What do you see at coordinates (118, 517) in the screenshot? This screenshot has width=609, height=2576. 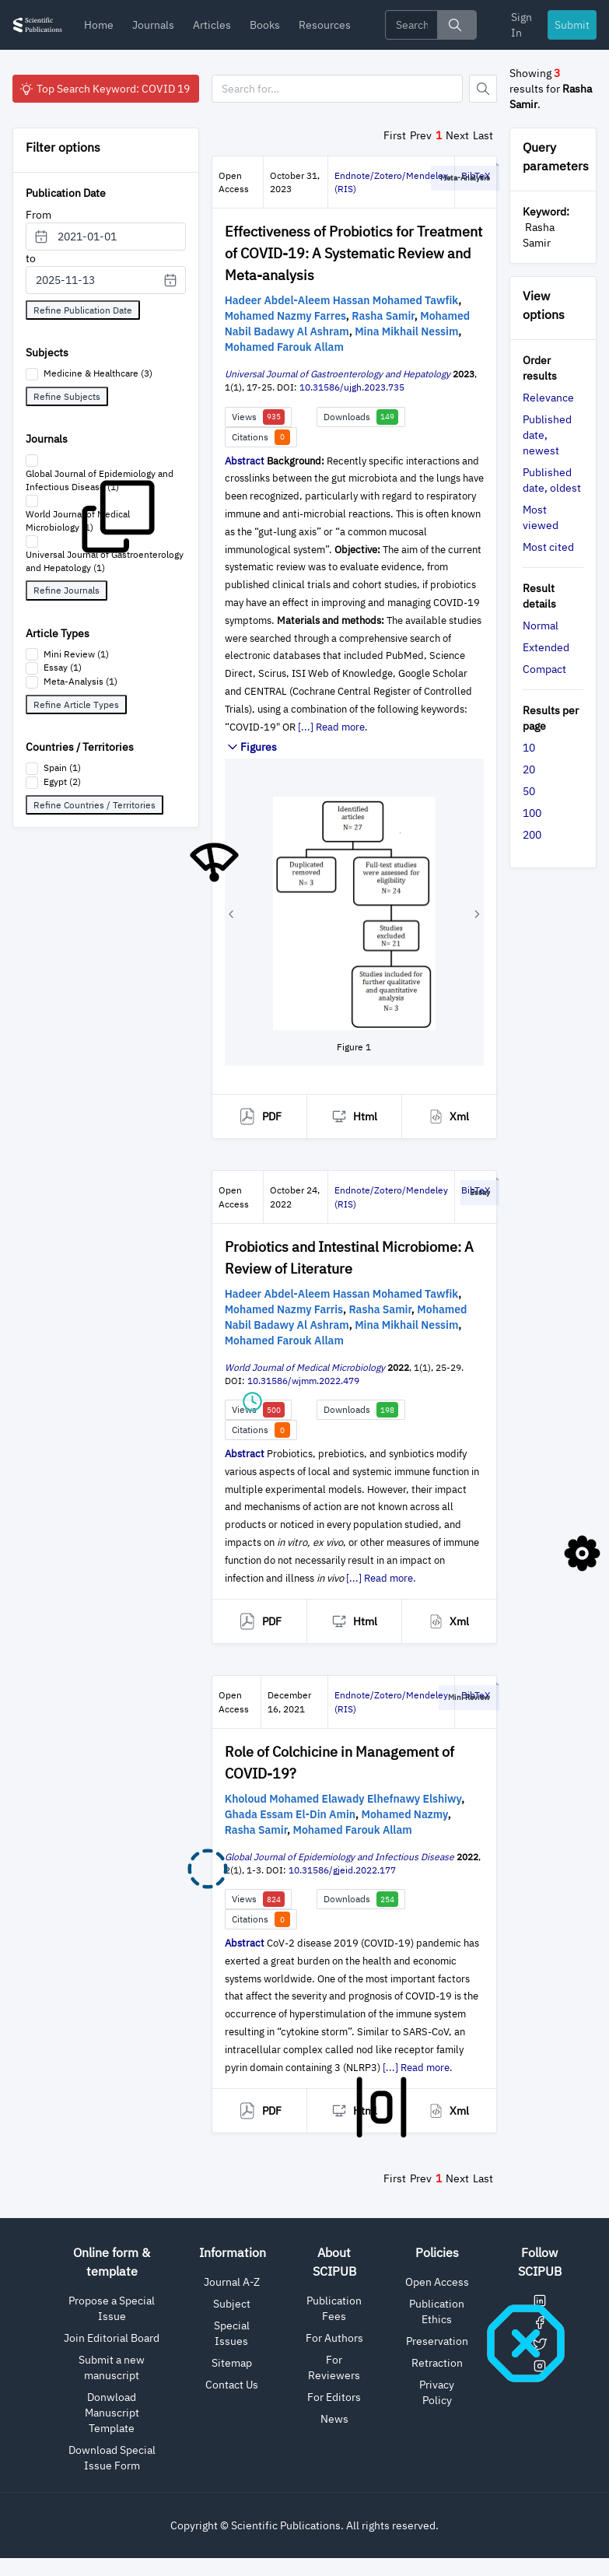 I see `copy to clipboard` at bounding box center [118, 517].